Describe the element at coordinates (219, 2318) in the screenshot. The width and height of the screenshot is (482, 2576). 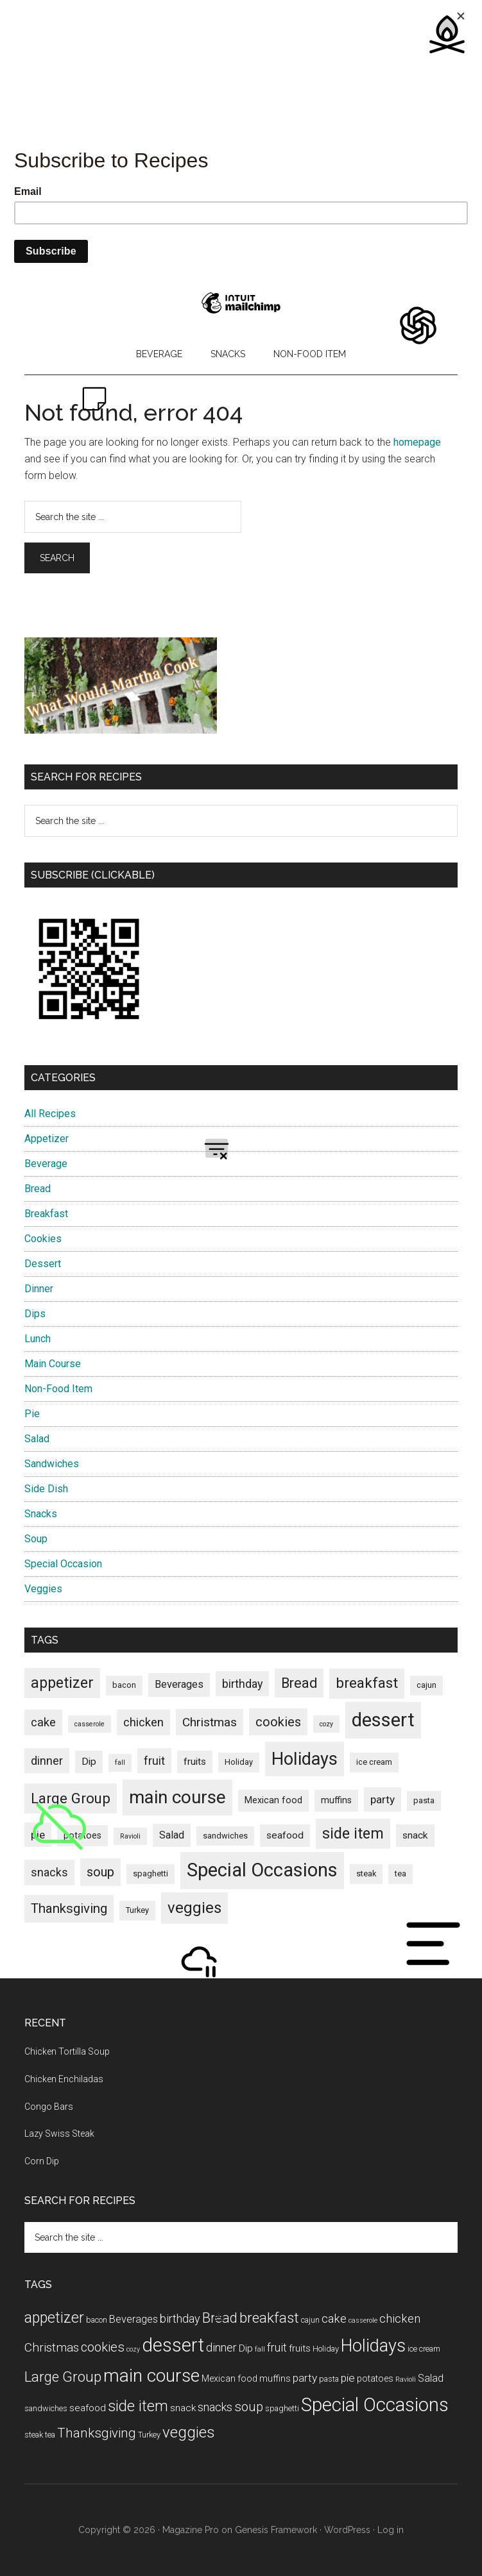
I see `access tools and utilities` at that location.